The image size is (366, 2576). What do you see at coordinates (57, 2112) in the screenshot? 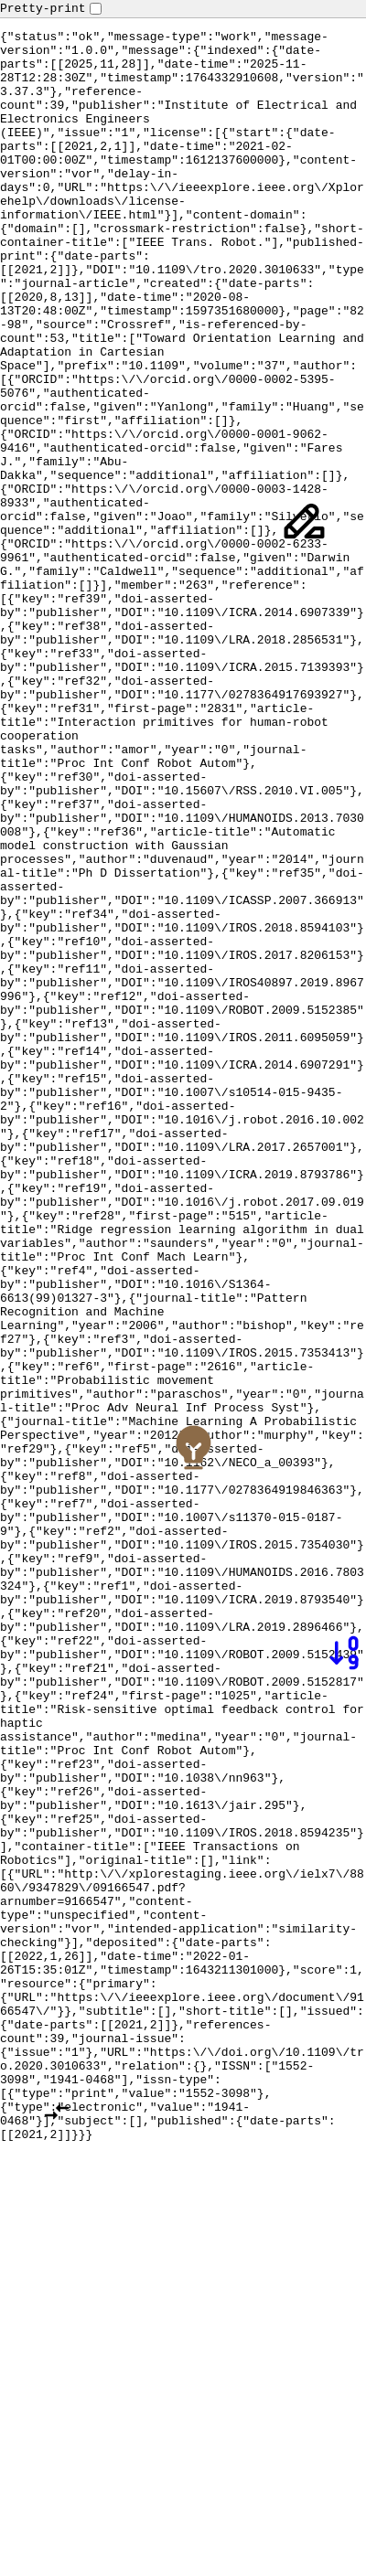
I see `compare two items or options` at bounding box center [57, 2112].